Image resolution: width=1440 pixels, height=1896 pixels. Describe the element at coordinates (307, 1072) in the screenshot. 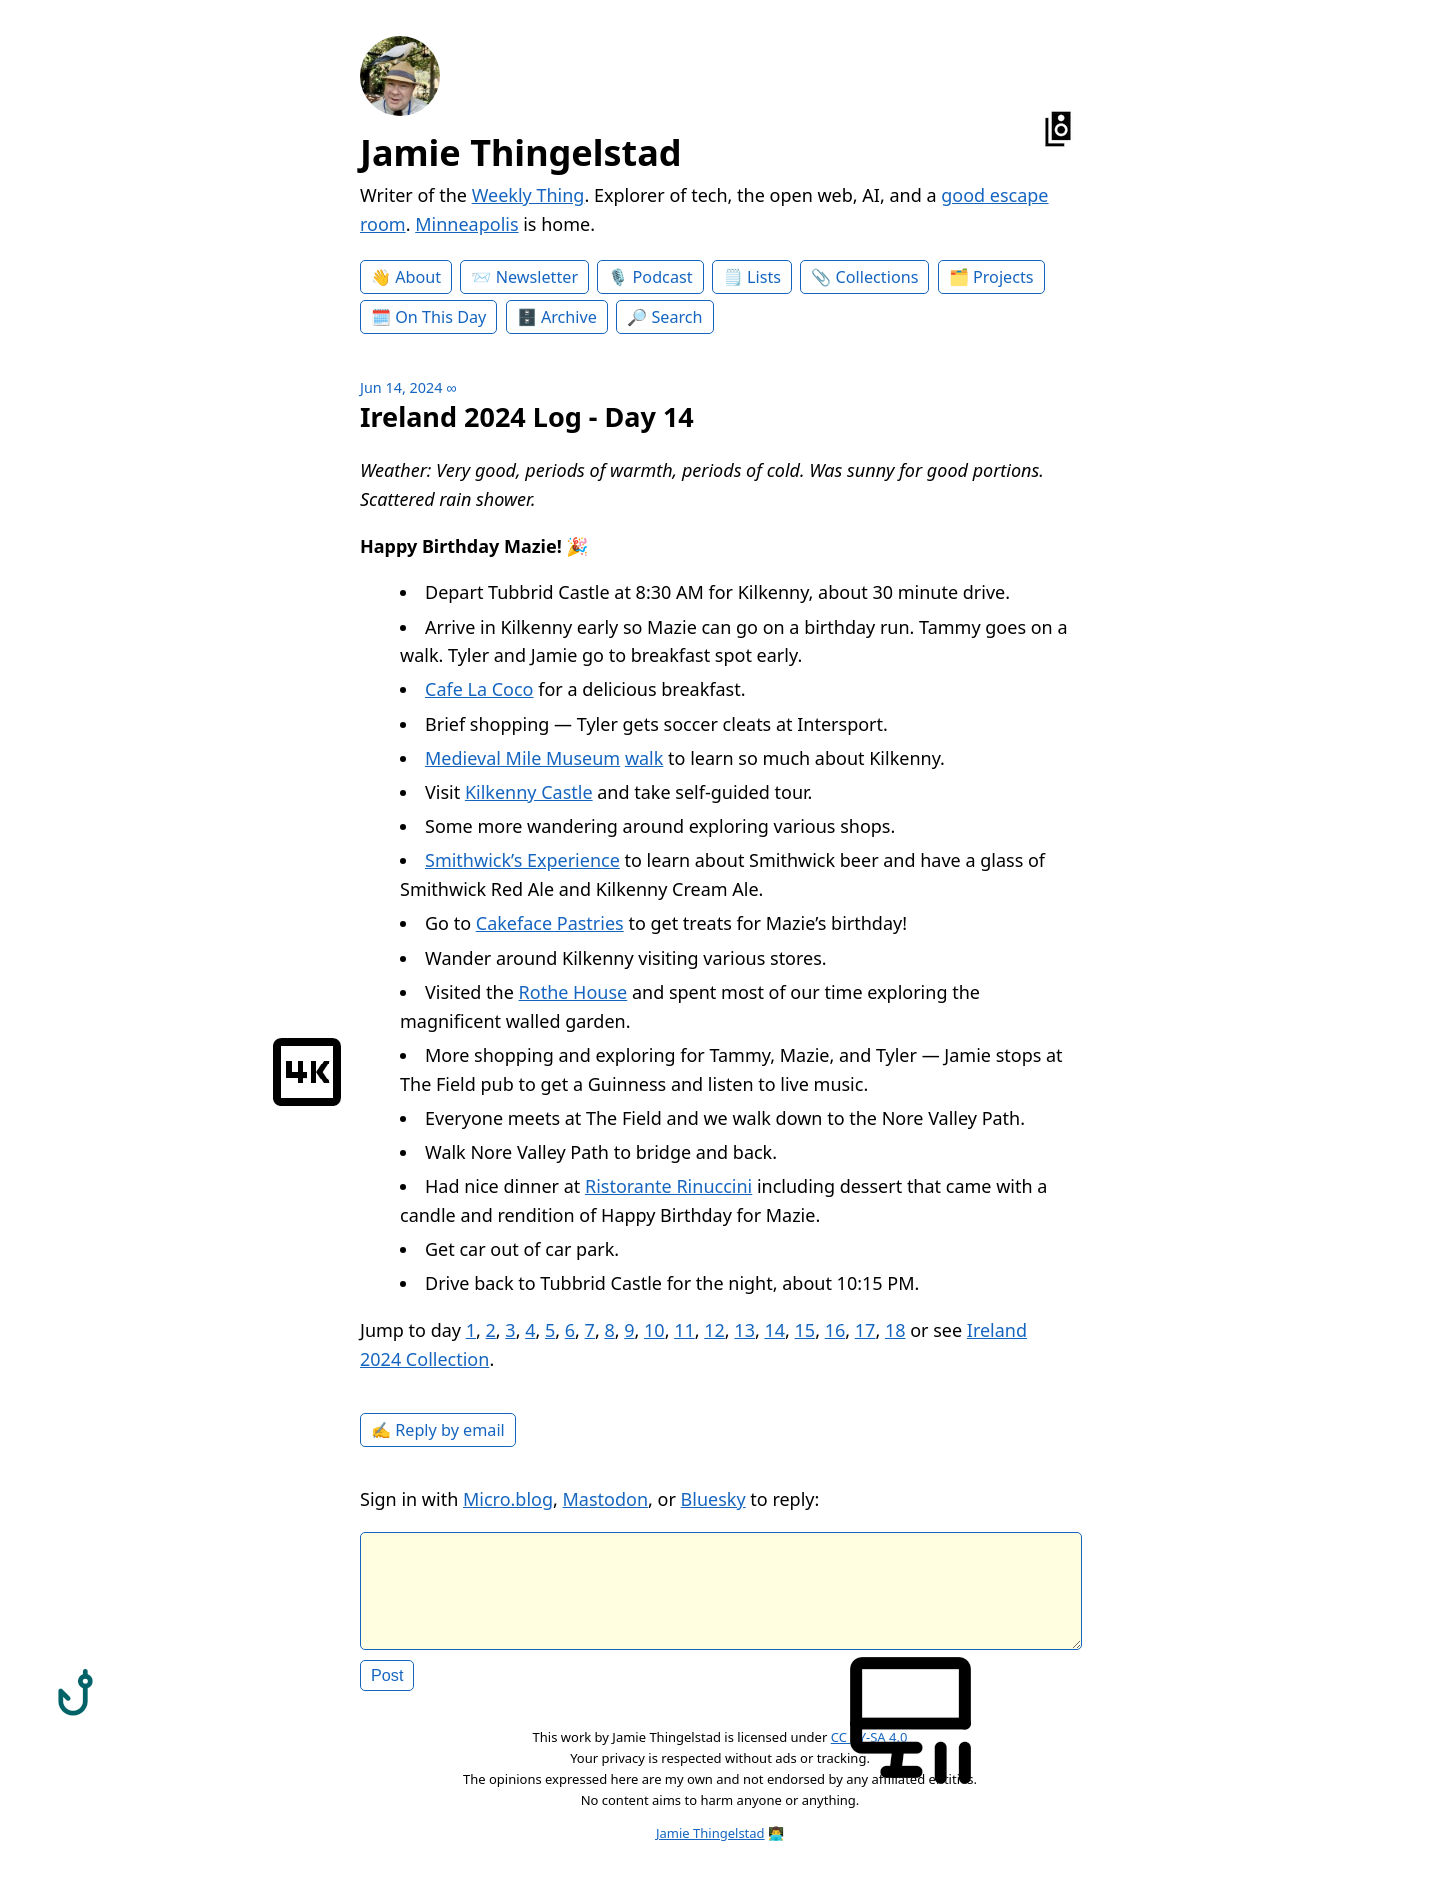

I see `switch to 4k video resolution` at that location.